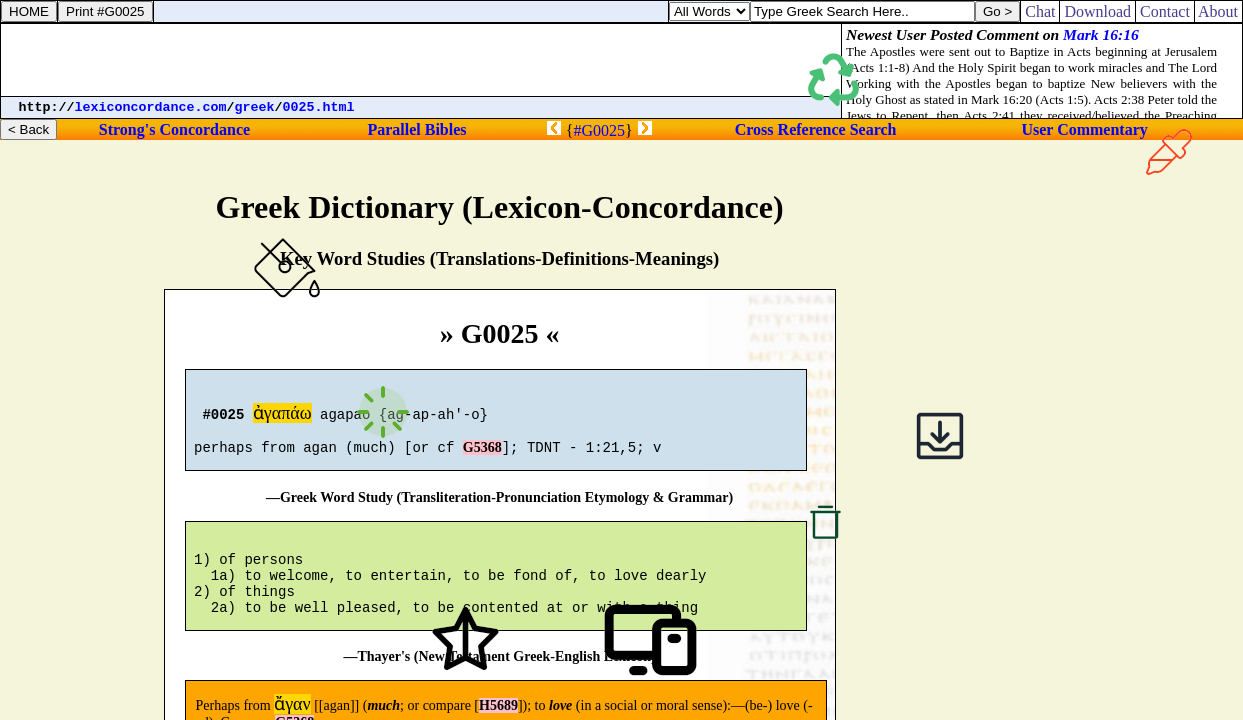  What do you see at coordinates (1169, 152) in the screenshot?
I see `sample a color from the canvas` at bounding box center [1169, 152].